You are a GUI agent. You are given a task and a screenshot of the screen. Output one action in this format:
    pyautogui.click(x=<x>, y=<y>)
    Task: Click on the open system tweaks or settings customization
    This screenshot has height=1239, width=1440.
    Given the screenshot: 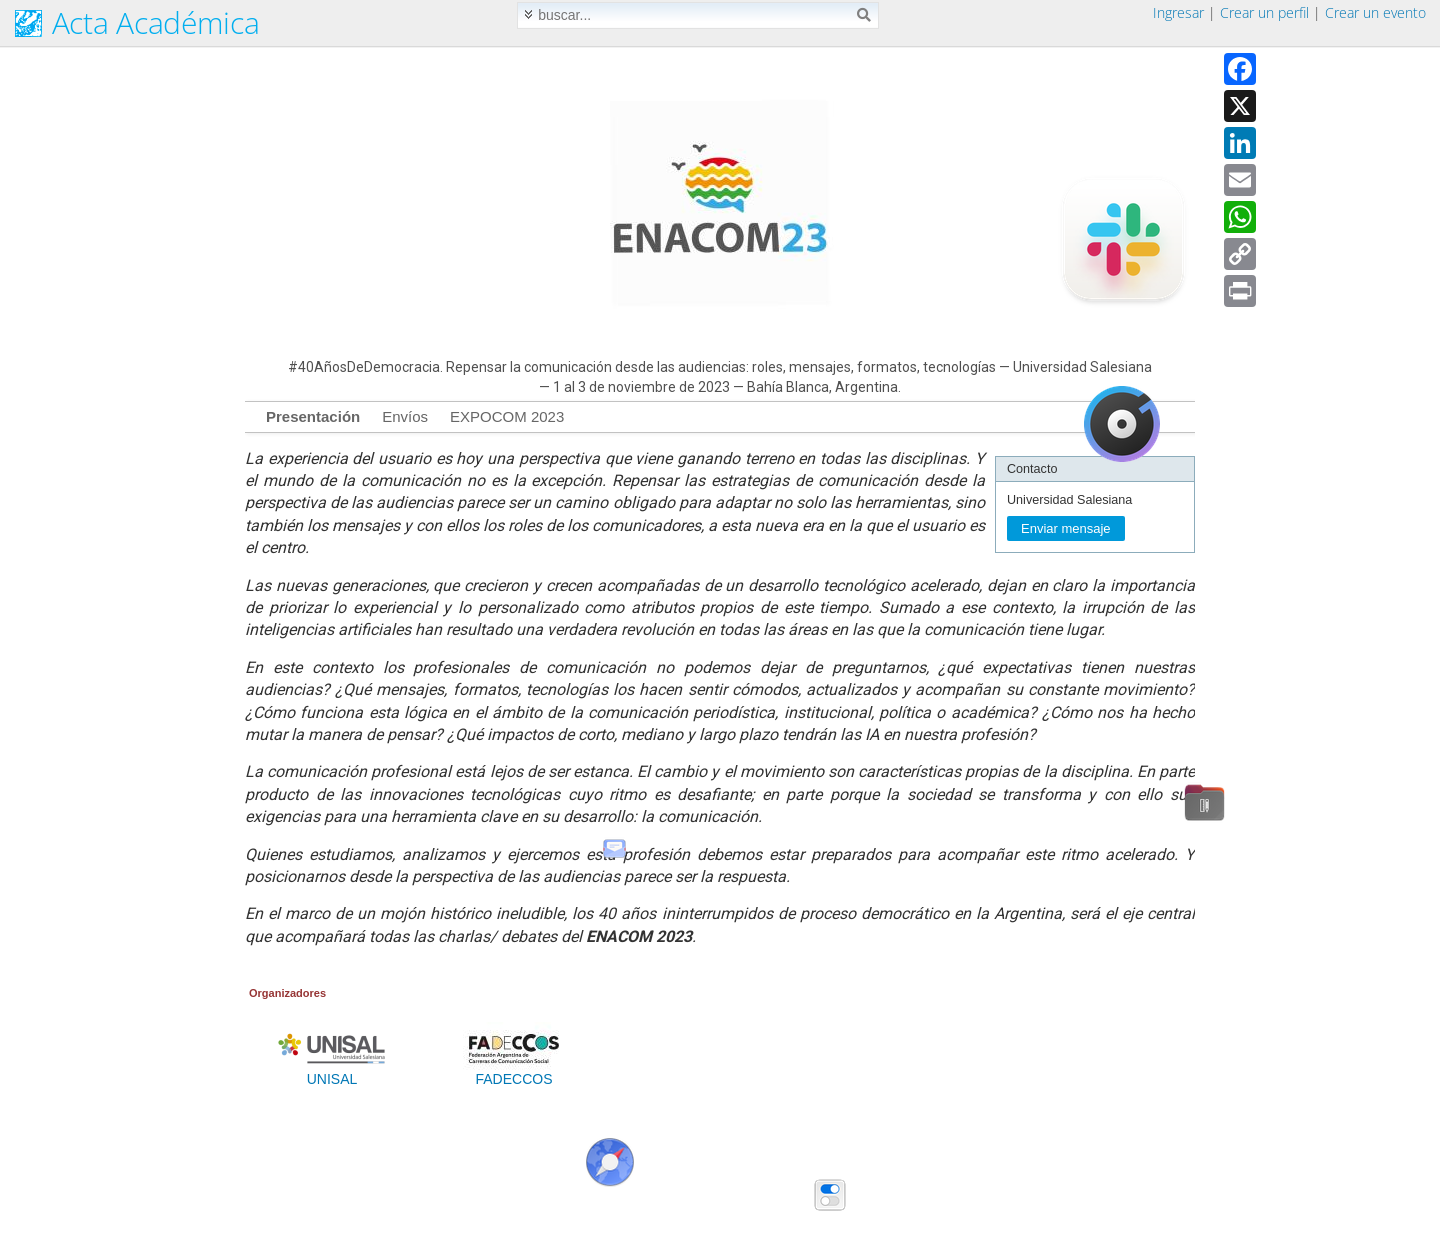 What is the action you would take?
    pyautogui.click(x=830, y=1195)
    